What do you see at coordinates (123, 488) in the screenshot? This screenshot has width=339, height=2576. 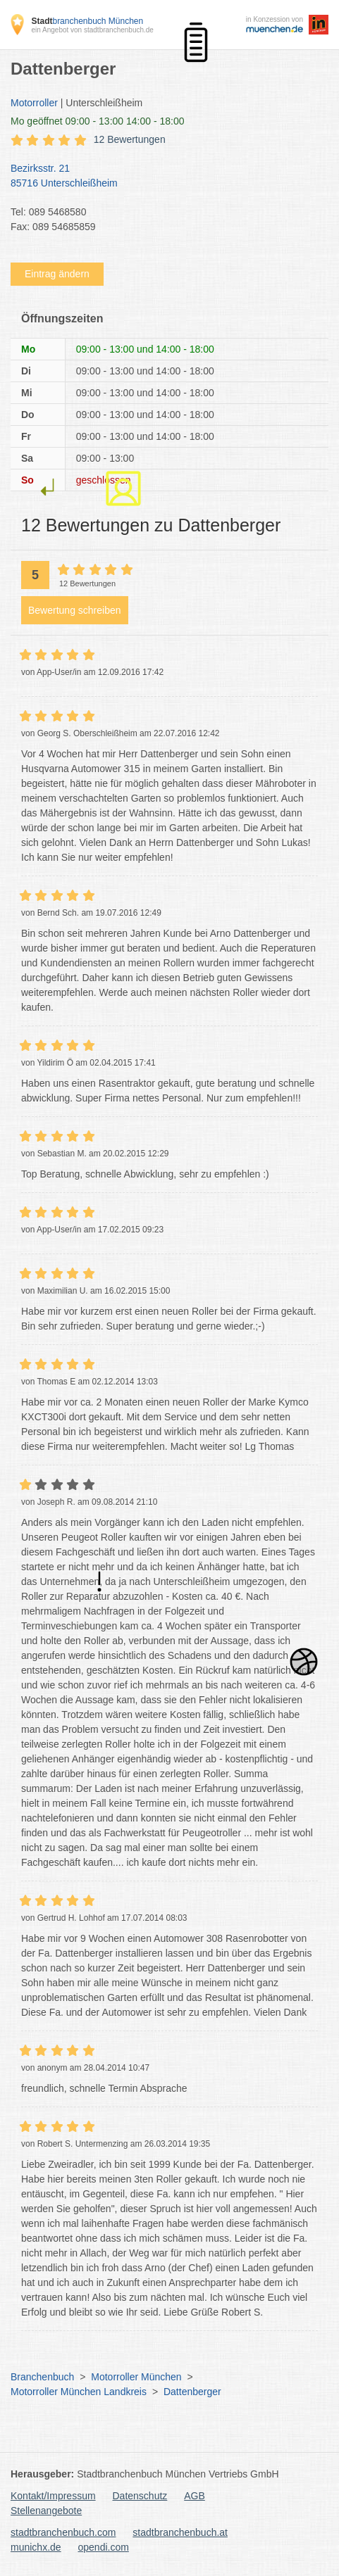 I see `view user profile` at bounding box center [123, 488].